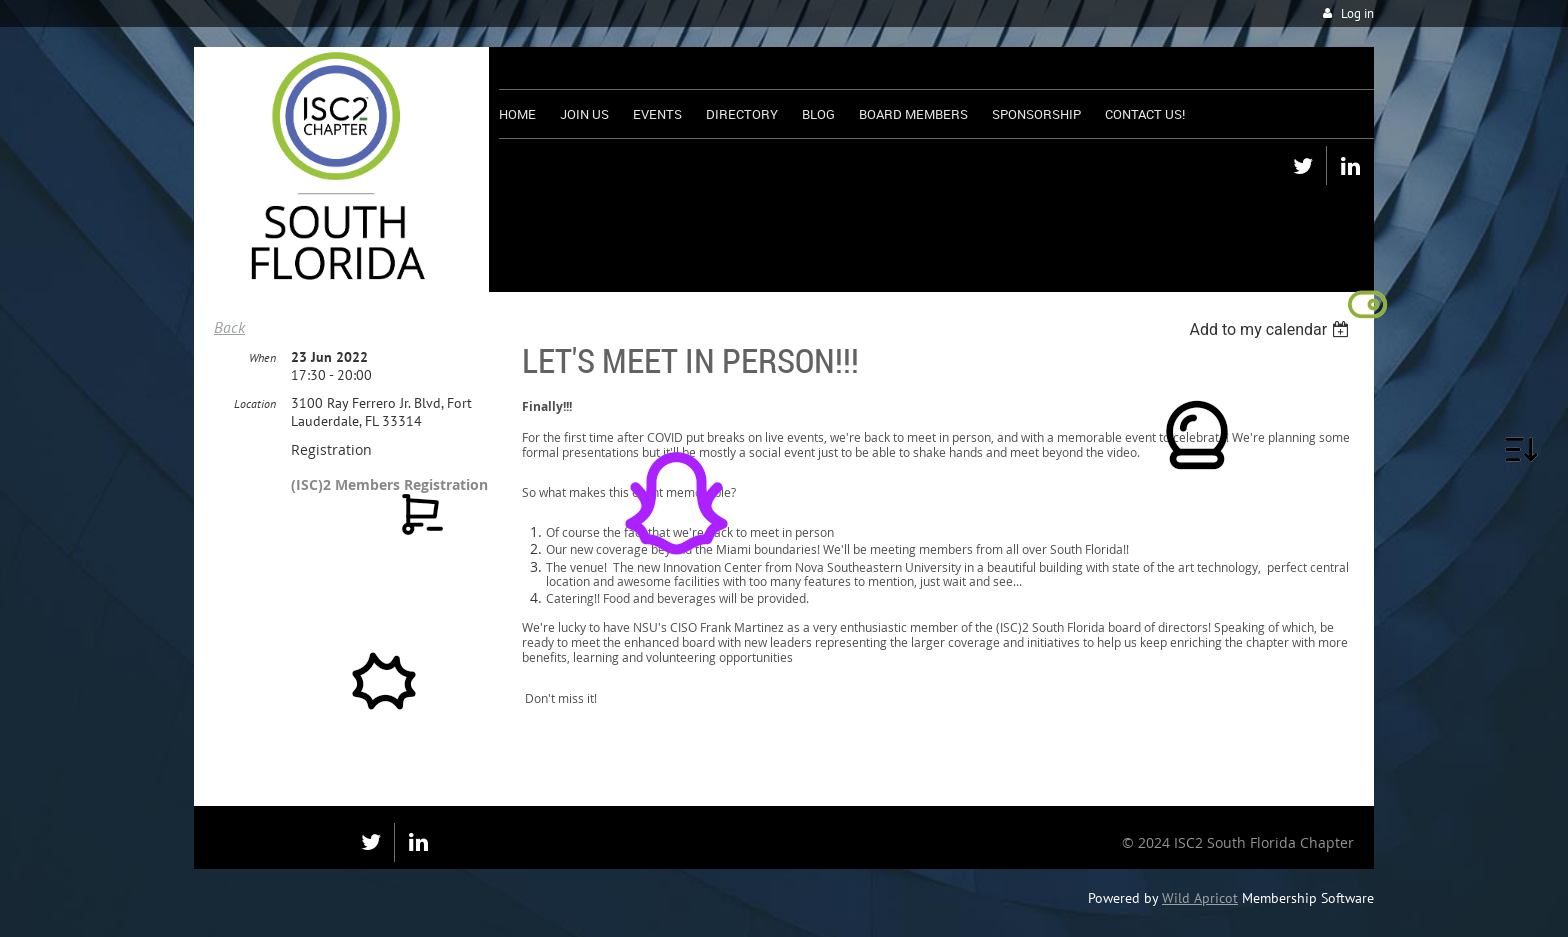 The image size is (1568, 937). What do you see at coordinates (420, 514) in the screenshot?
I see `remove an item from your cart` at bounding box center [420, 514].